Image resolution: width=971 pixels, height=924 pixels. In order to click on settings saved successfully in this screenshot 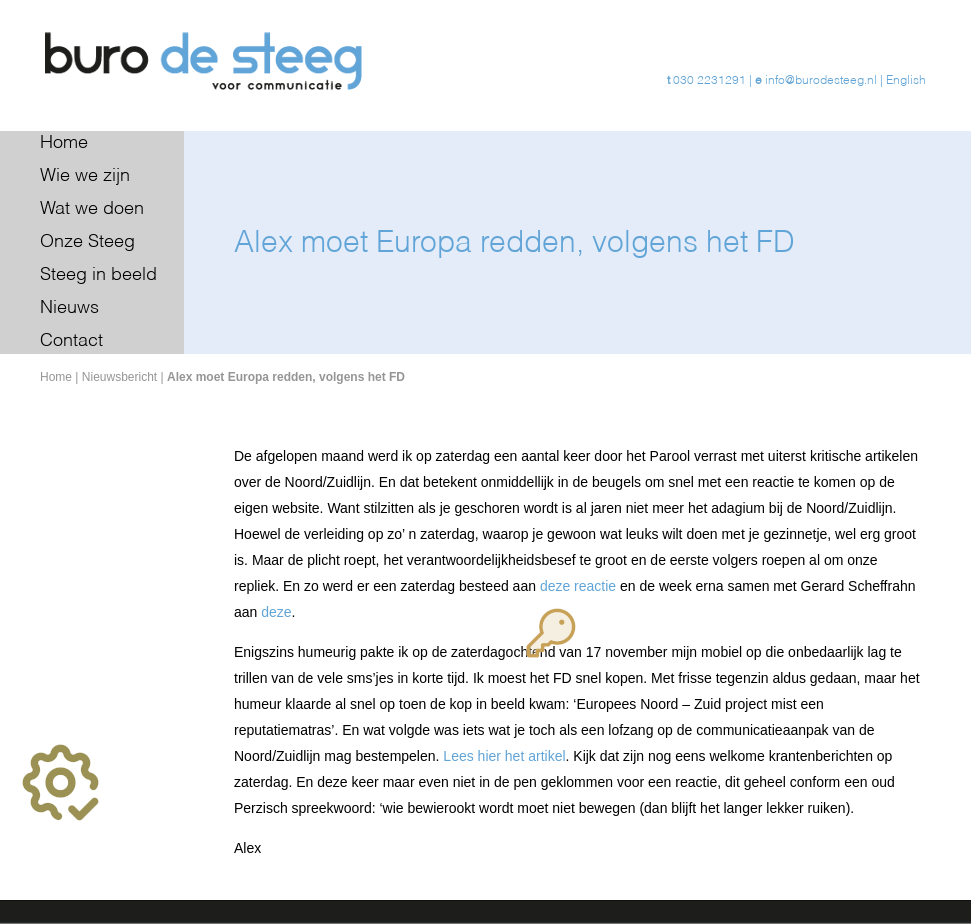, I will do `click(60, 782)`.